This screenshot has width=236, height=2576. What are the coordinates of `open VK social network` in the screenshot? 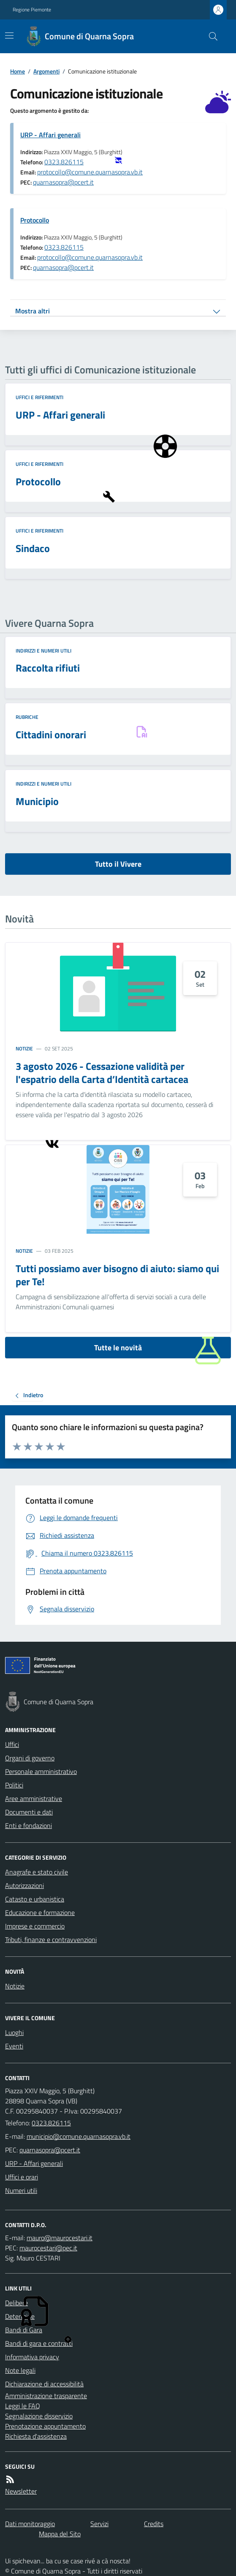 It's located at (52, 1144).